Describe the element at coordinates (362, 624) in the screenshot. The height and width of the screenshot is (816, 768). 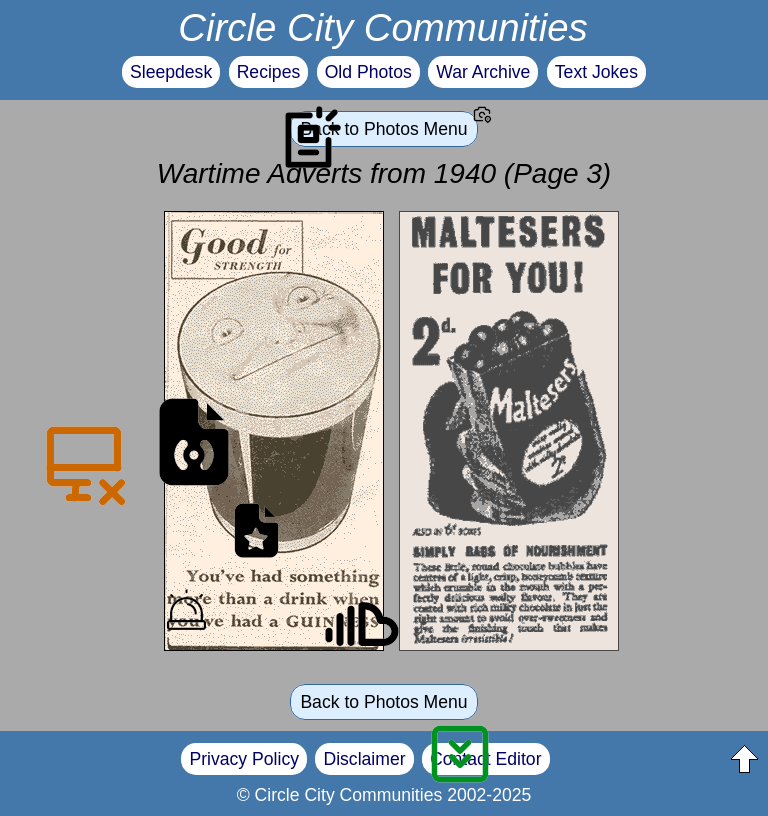
I see `open soundcloud` at that location.